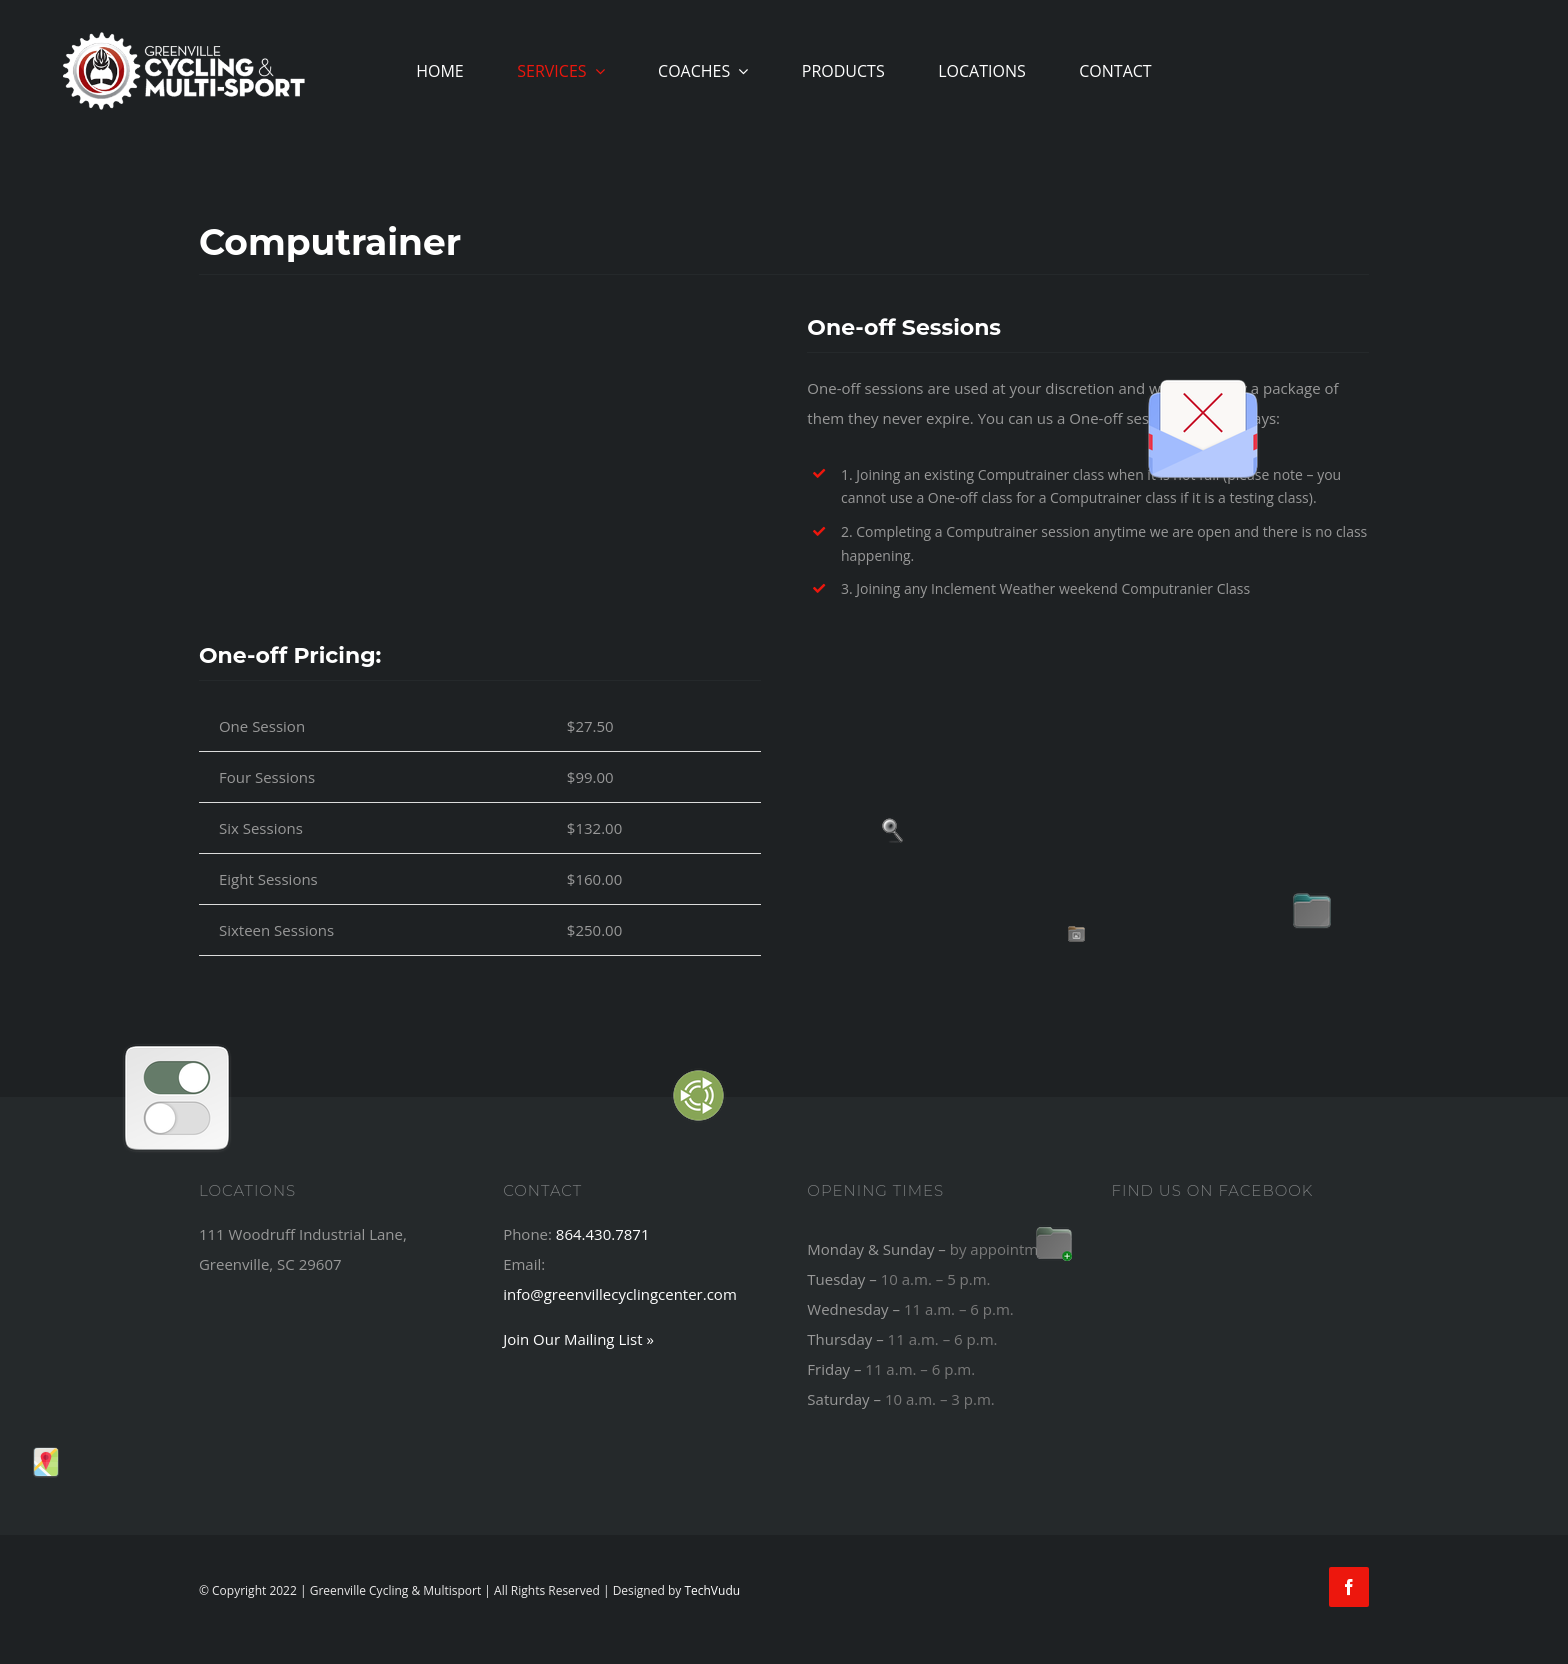  Describe the element at coordinates (1312, 910) in the screenshot. I see `open folder to view contents` at that location.